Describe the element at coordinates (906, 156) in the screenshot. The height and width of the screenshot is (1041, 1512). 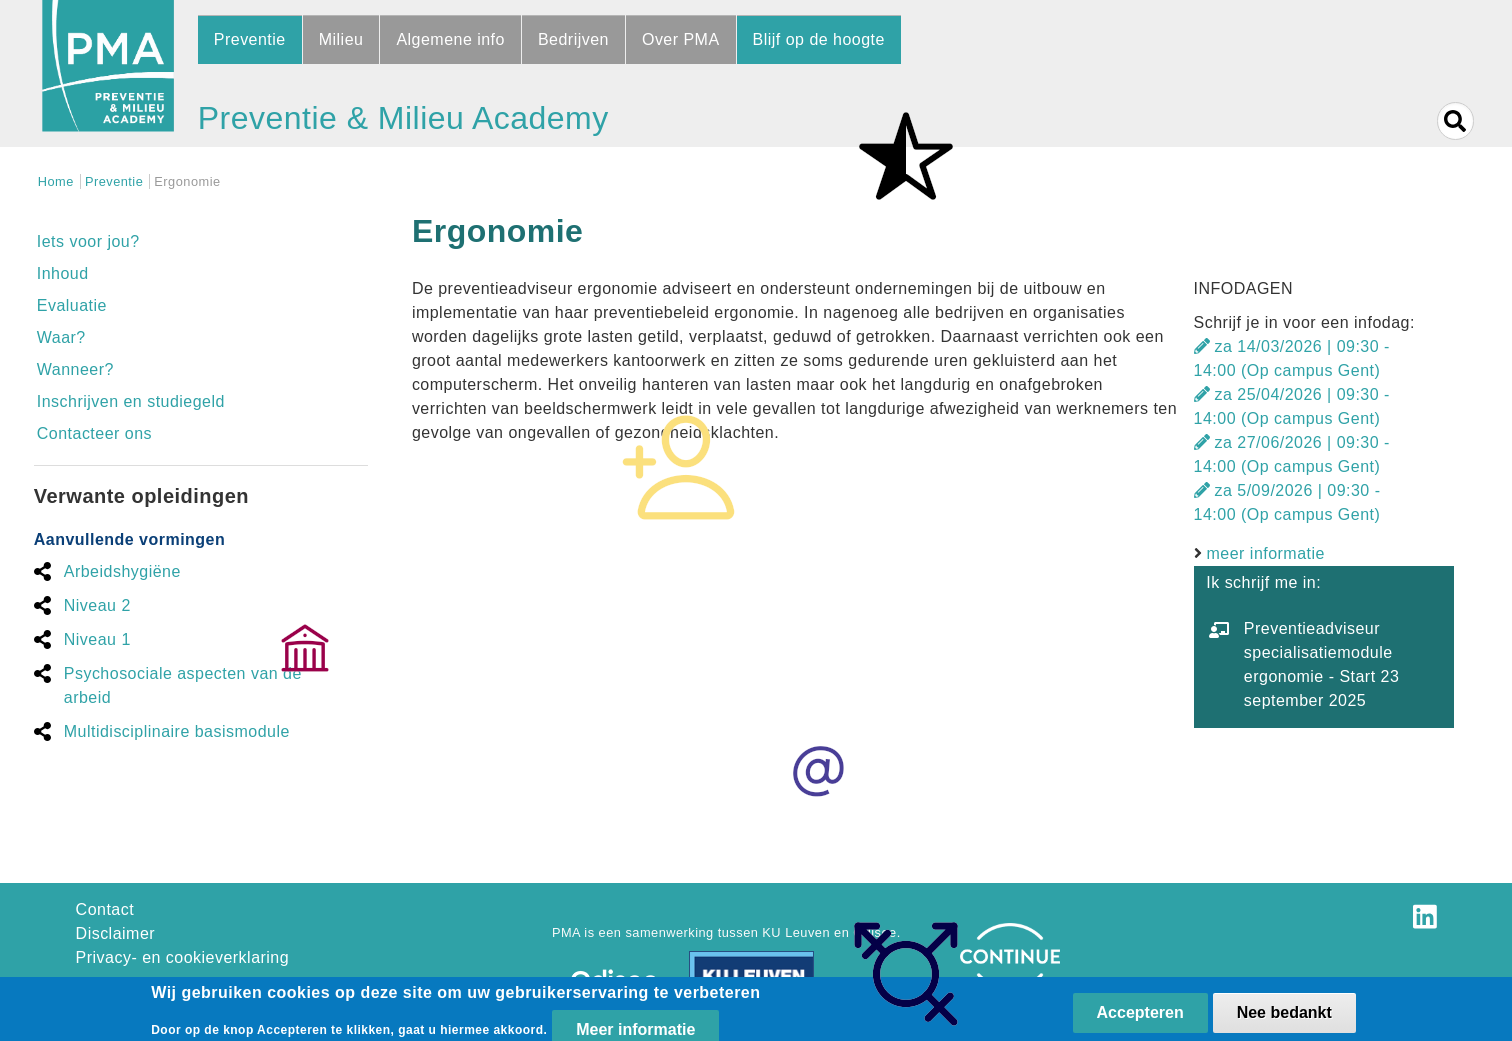
I see `indicates a partial or half-star rating` at that location.